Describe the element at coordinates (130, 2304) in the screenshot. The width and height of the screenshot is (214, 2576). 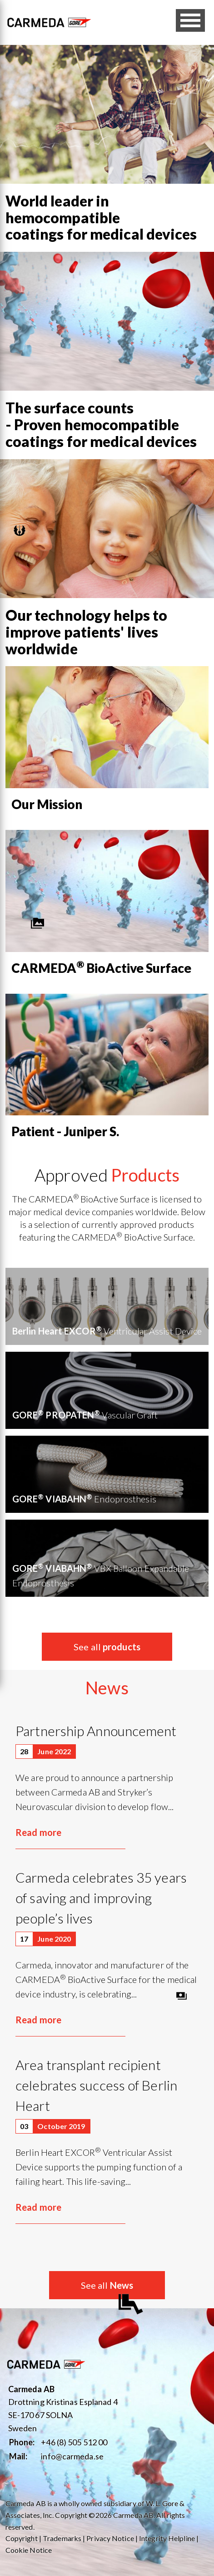
I see `select extra legroom seat option` at that location.